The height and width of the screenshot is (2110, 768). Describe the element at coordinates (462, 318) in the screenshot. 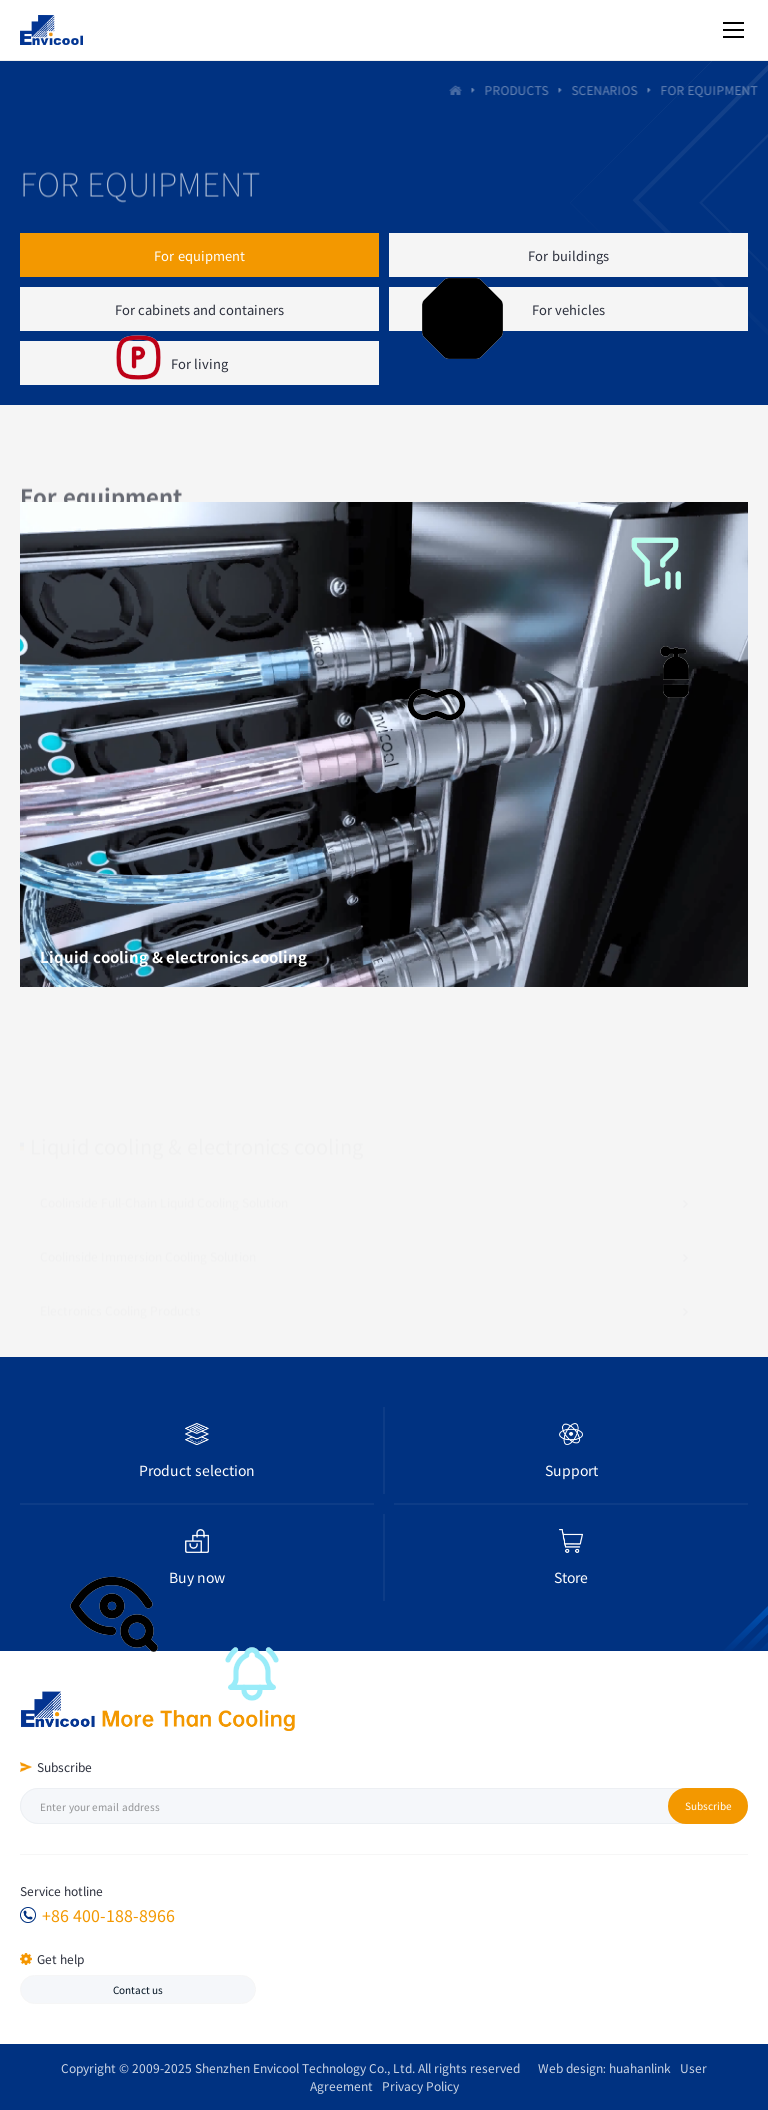

I see `indicates a stop or blocking action` at that location.